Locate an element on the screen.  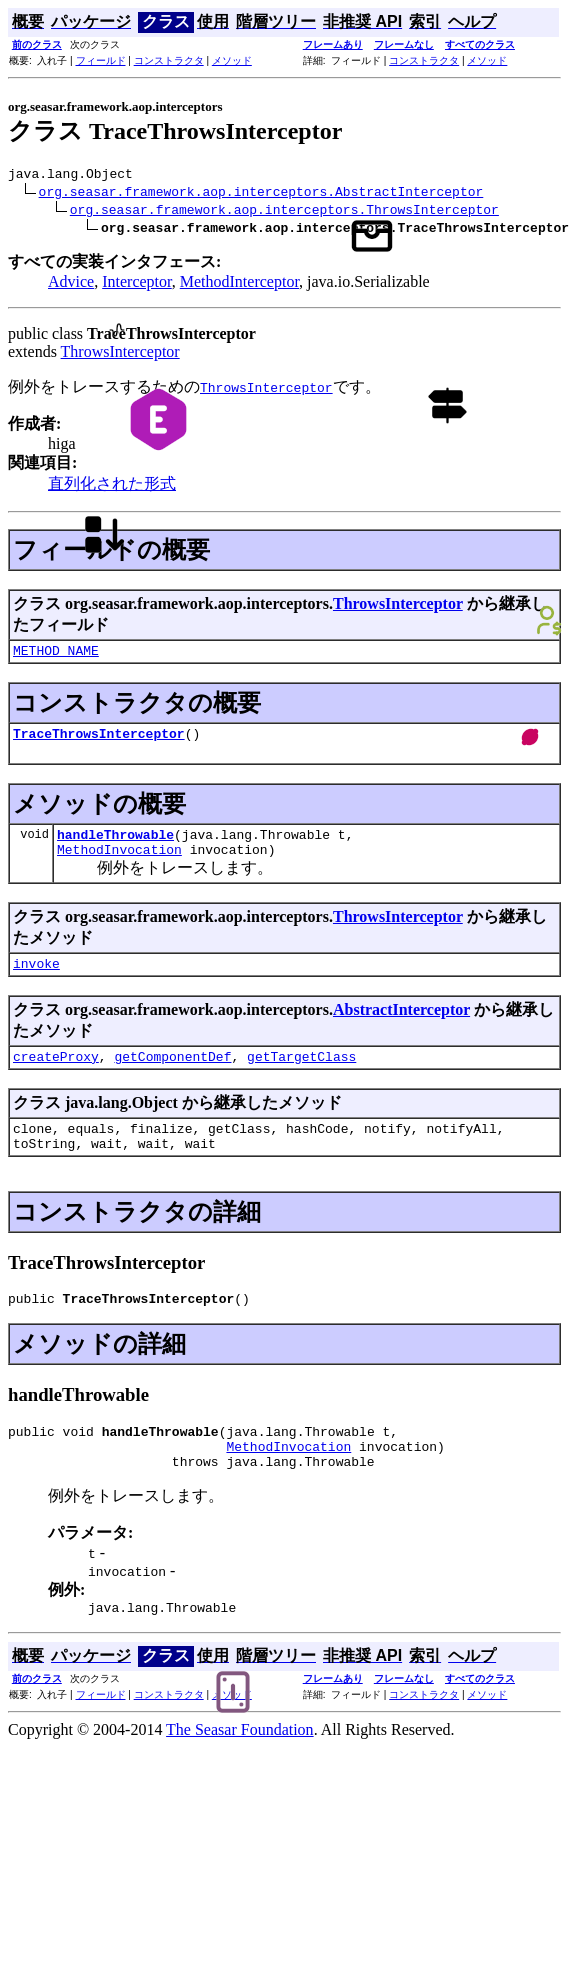
adjust audio or sound wave settings is located at coordinates (117, 330).